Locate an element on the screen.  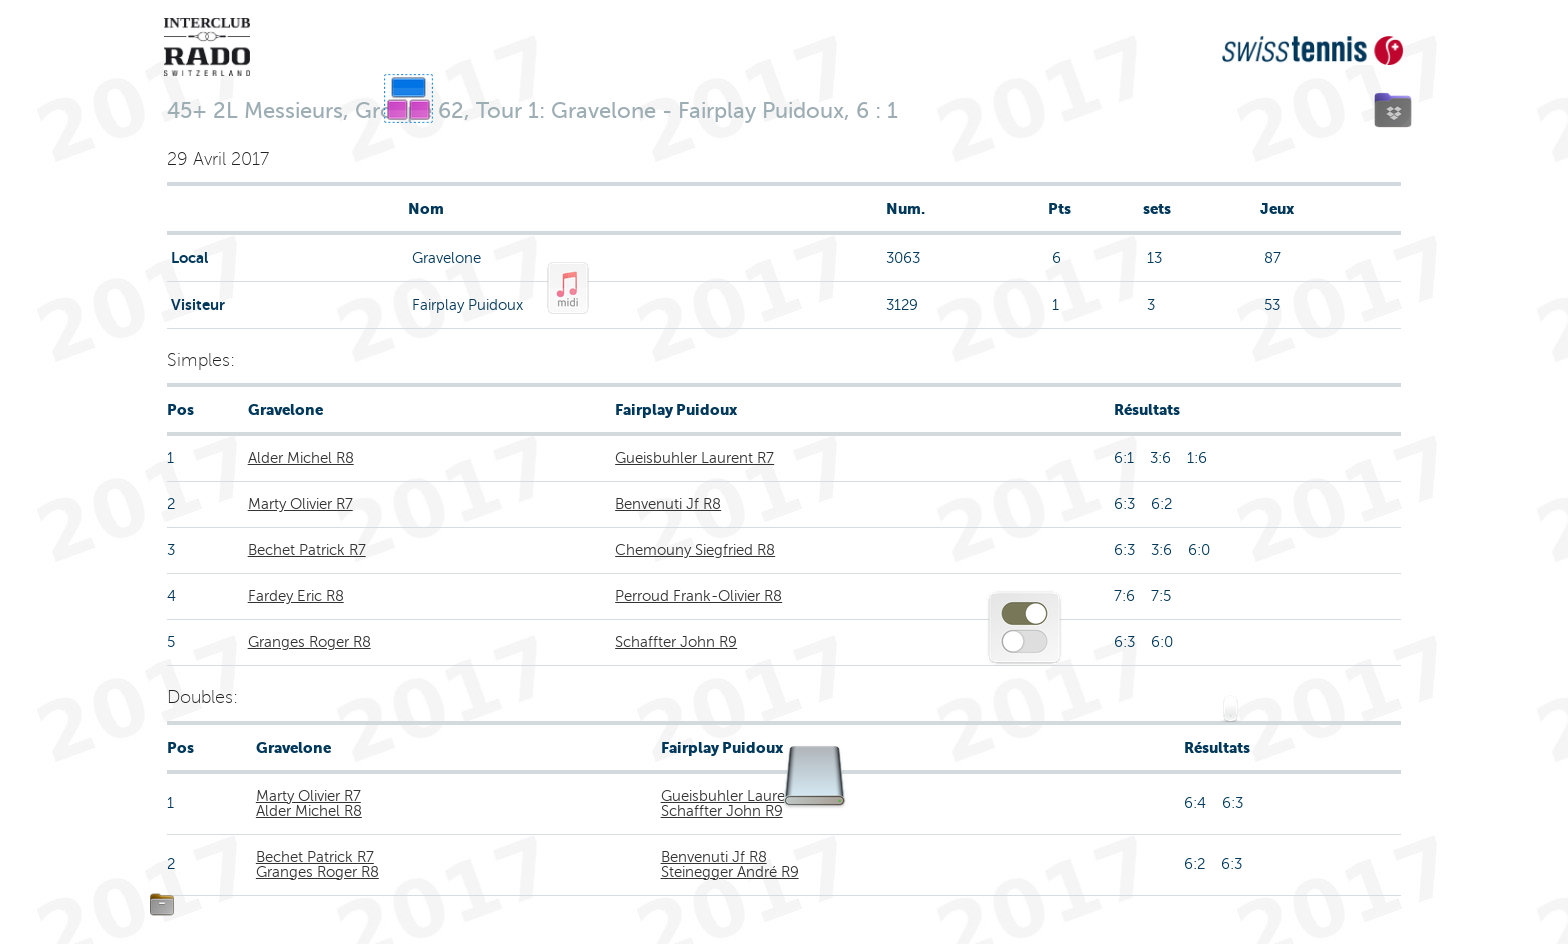
bluetooth mouse connected is located at coordinates (1230, 709).